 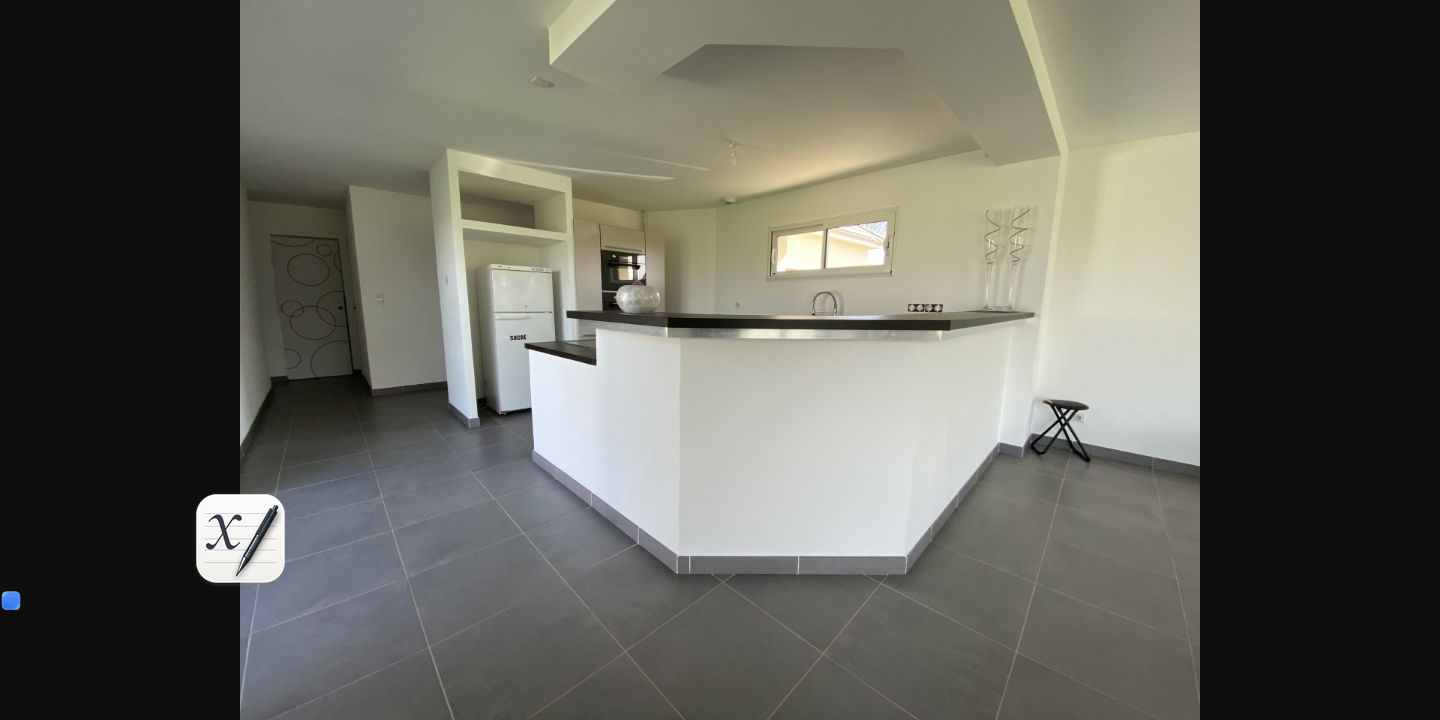 I want to click on open Xournal++ note-taking app, so click(x=240, y=538).